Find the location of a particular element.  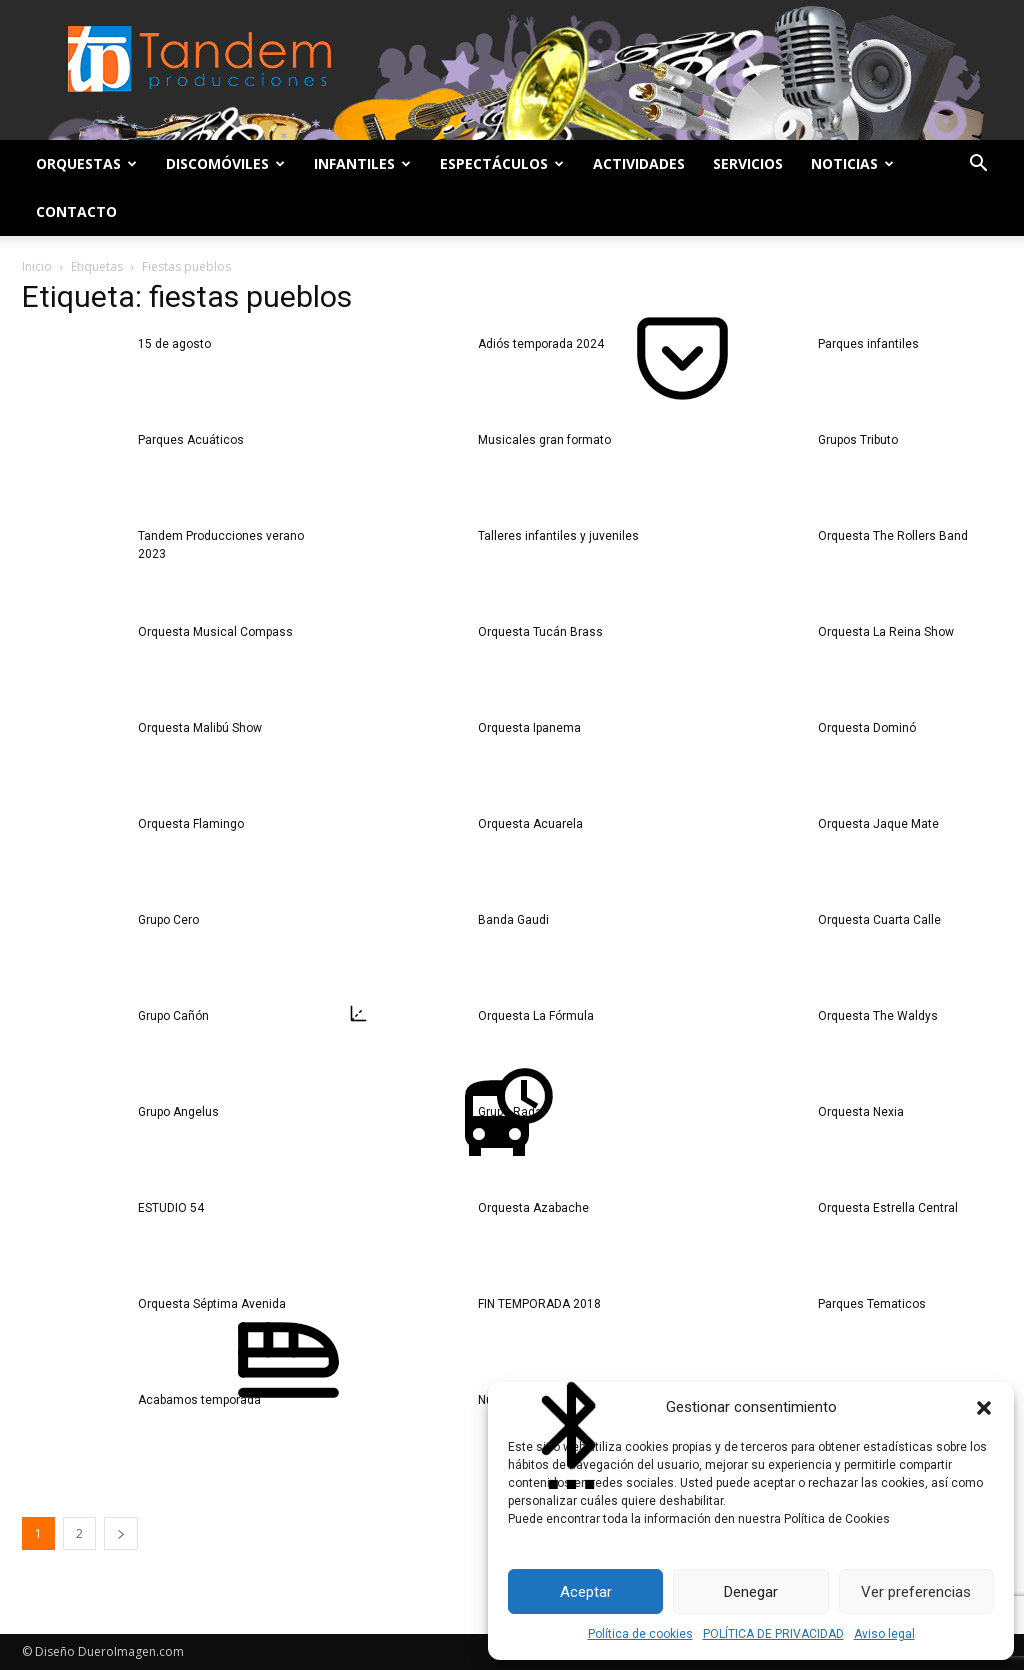

save to pocket for later reading is located at coordinates (682, 358).